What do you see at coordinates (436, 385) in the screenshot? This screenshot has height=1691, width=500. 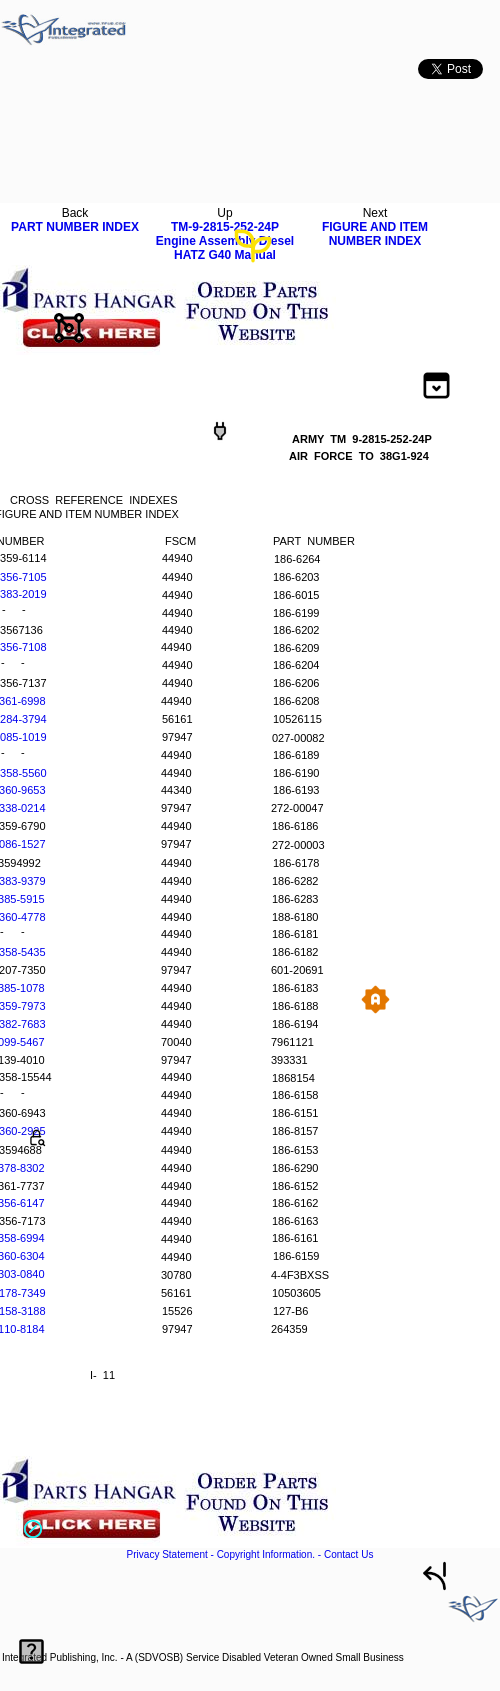 I see `expand the navigation bar` at bounding box center [436, 385].